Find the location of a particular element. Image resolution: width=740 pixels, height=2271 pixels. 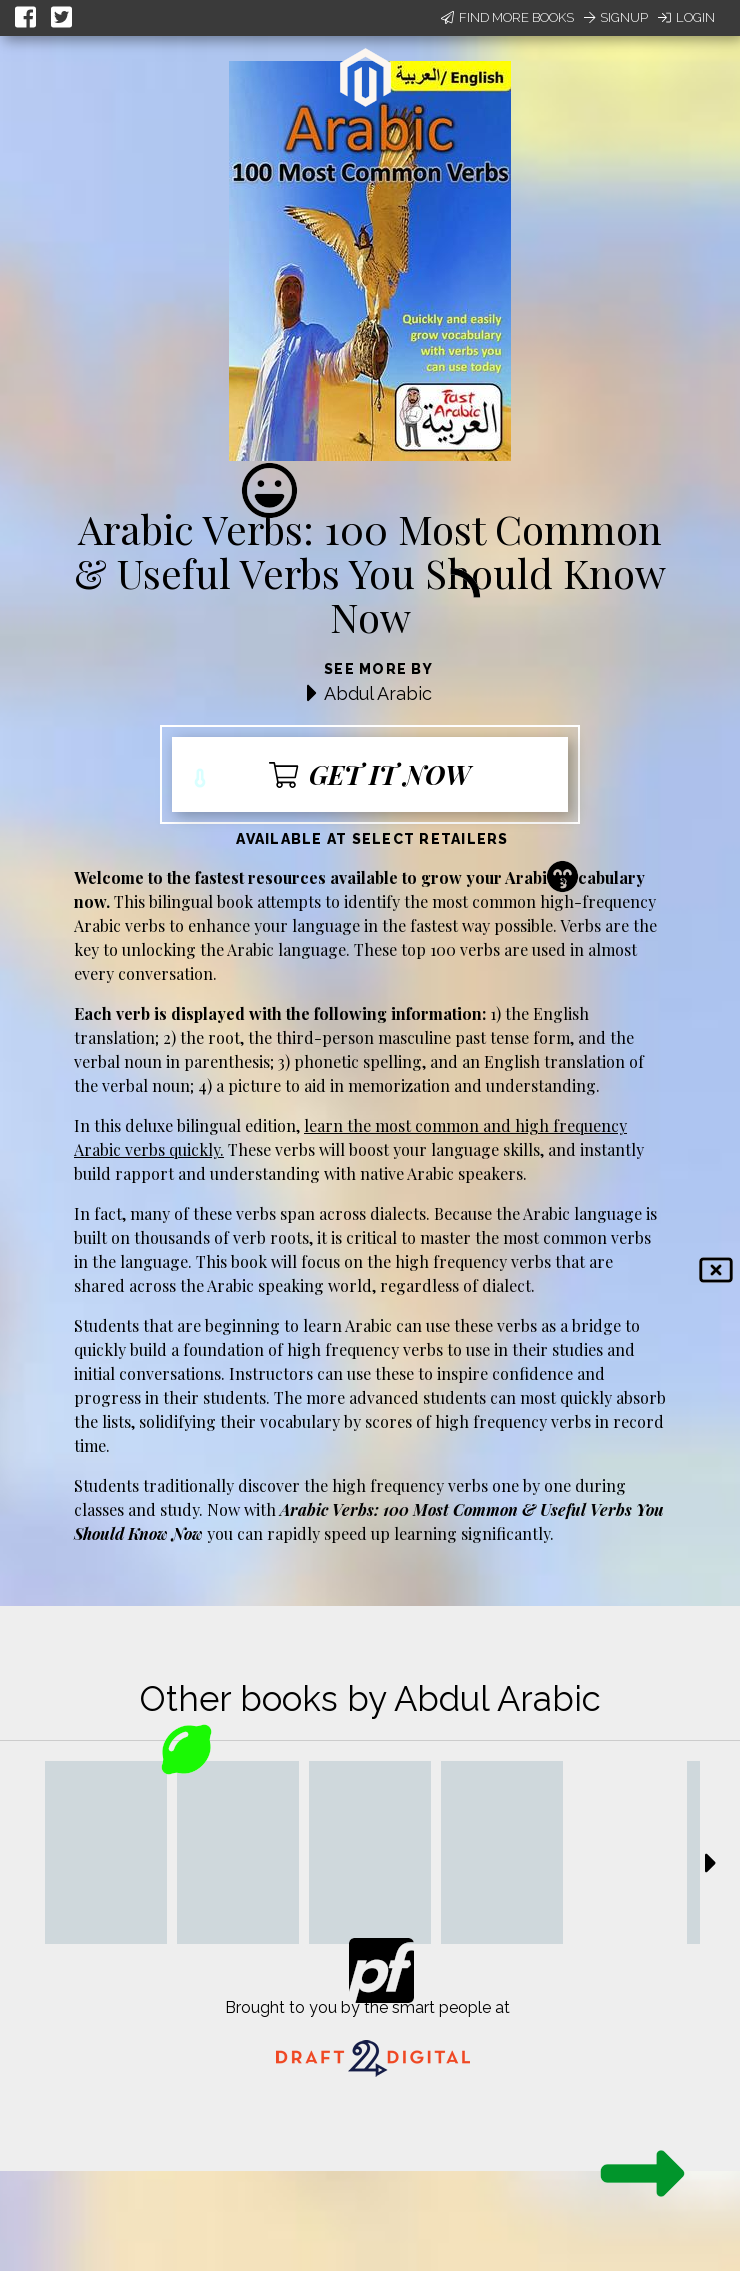

close or dismiss a modal window is located at coordinates (716, 1270).